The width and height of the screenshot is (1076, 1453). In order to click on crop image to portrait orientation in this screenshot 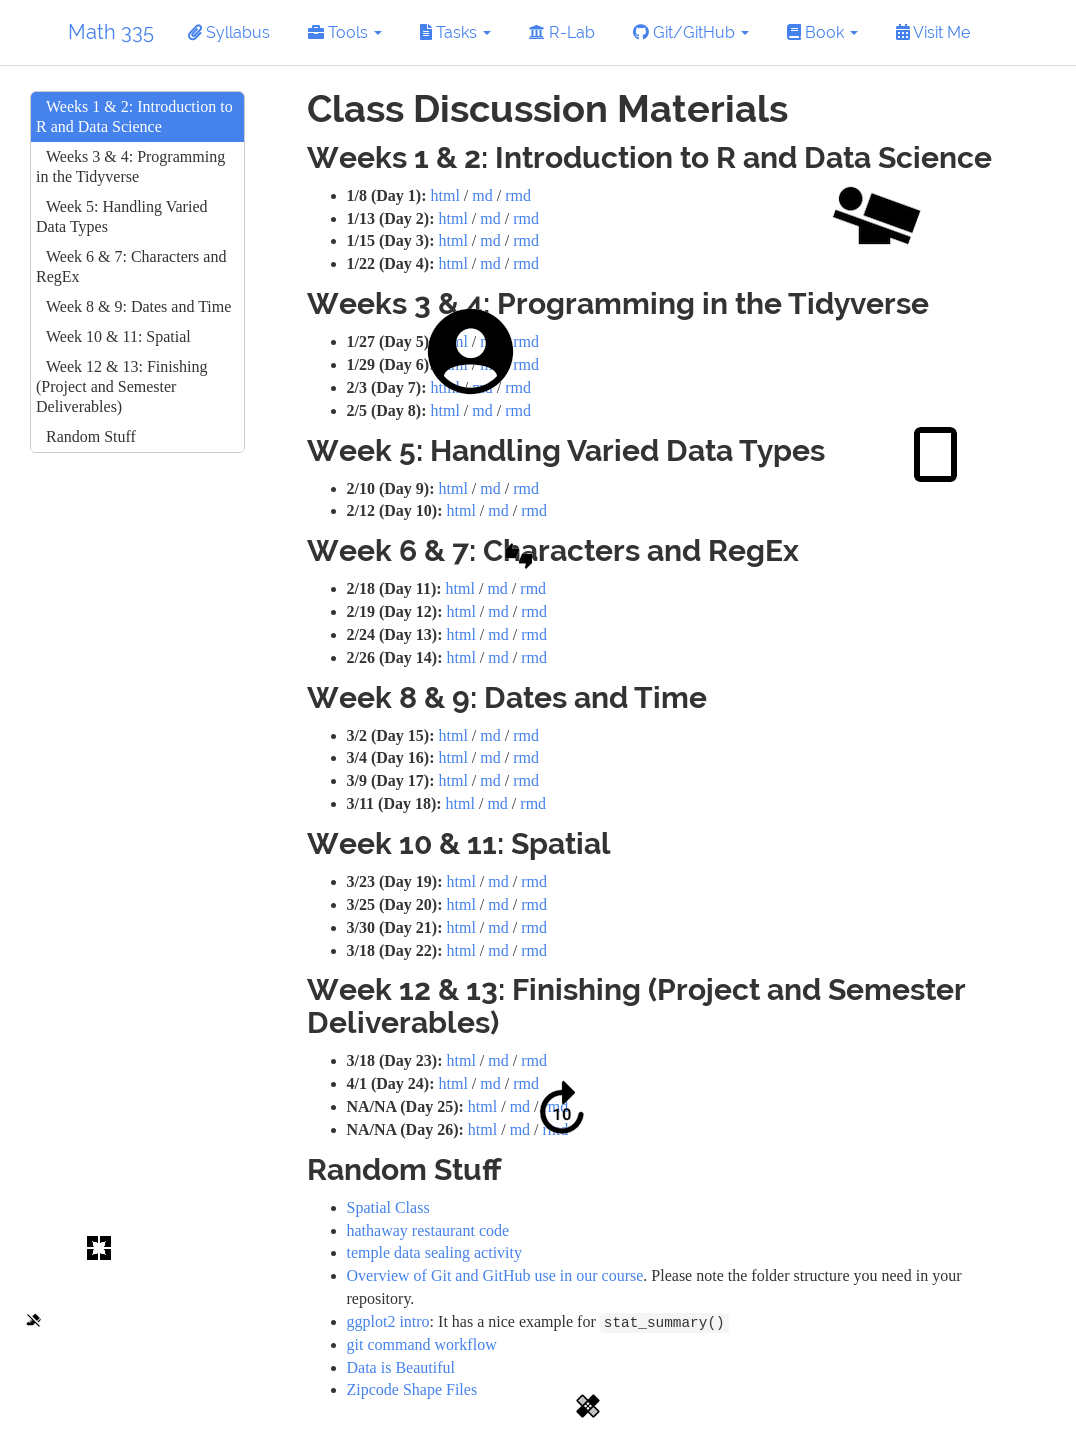, I will do `click(935, 454)`.